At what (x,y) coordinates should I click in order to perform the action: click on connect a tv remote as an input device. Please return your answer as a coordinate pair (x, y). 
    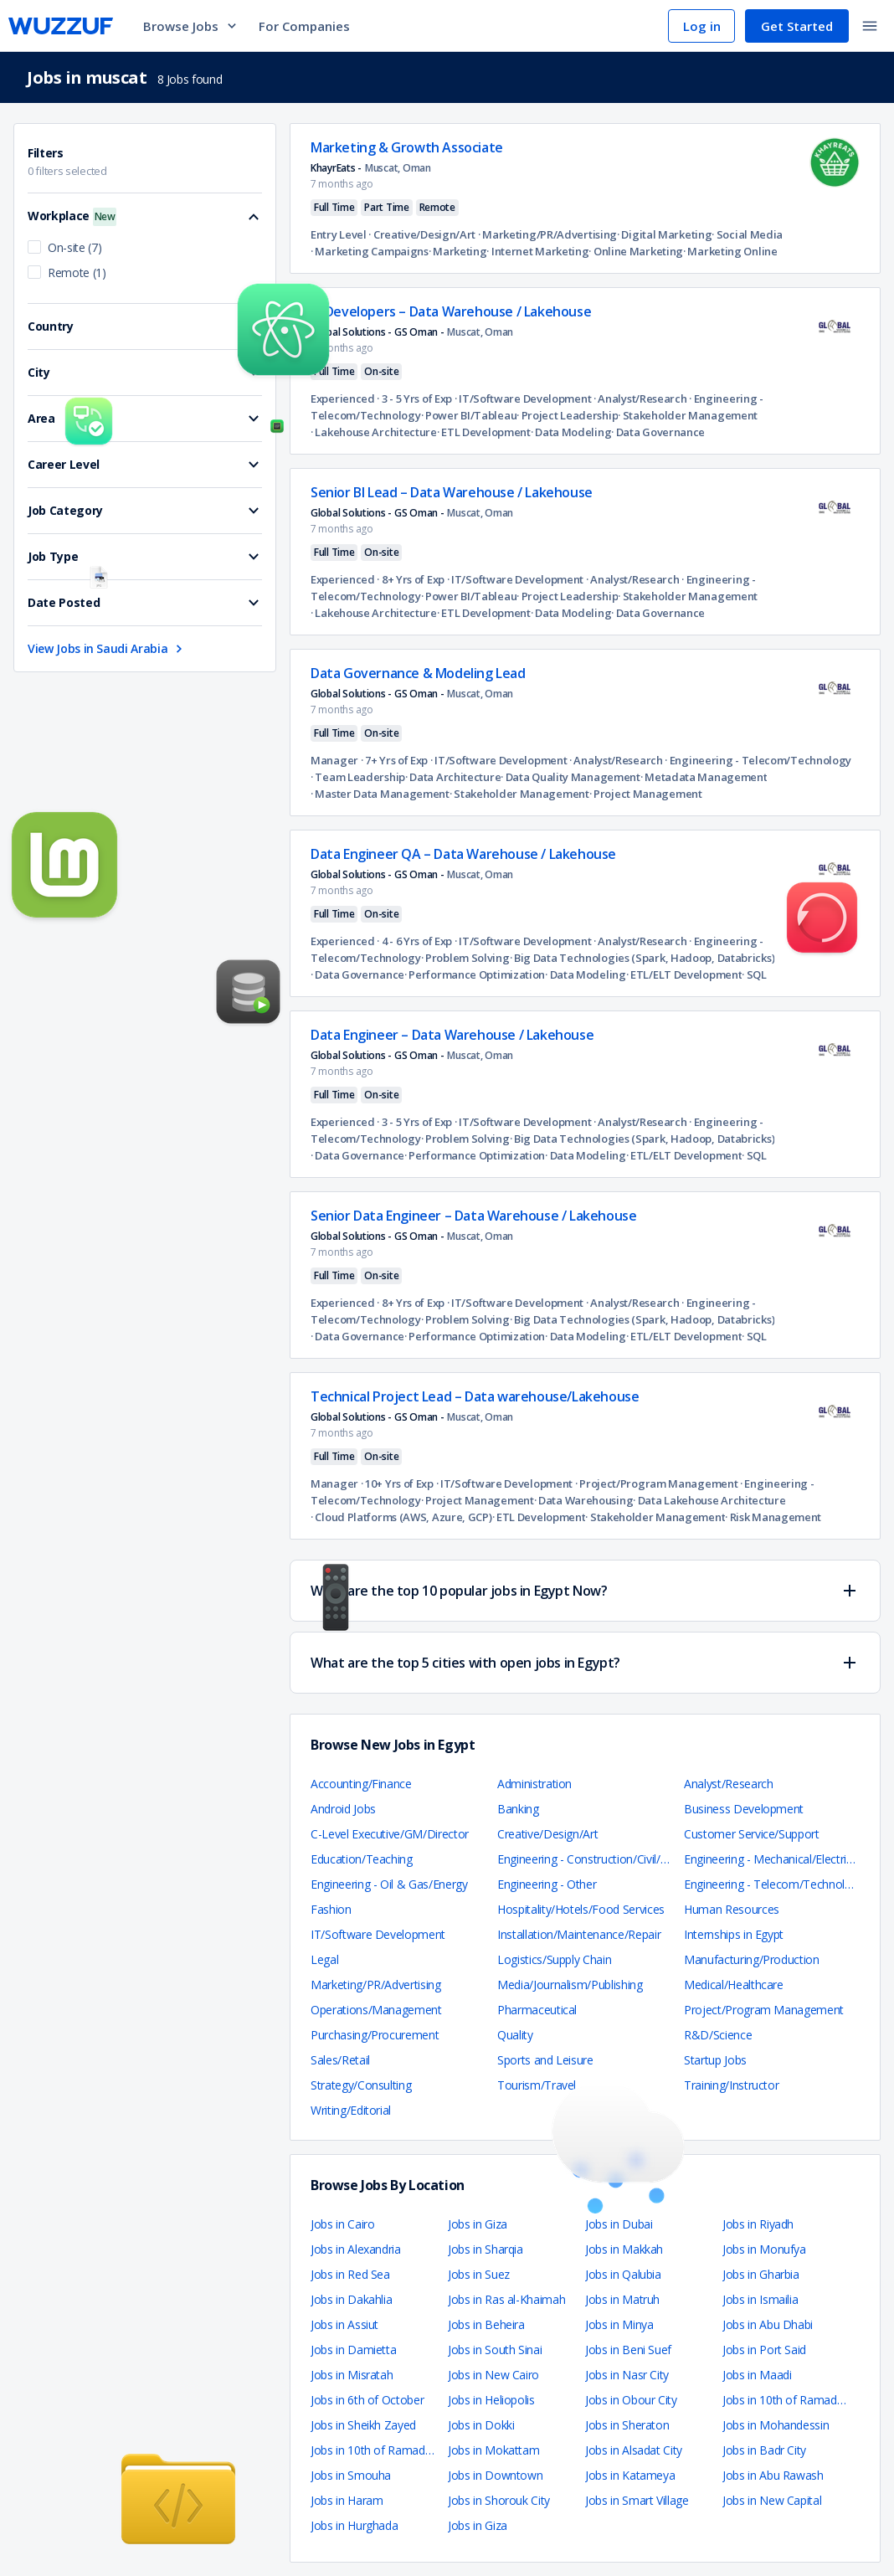
    Looking at the image, I should click on (336, 1597).